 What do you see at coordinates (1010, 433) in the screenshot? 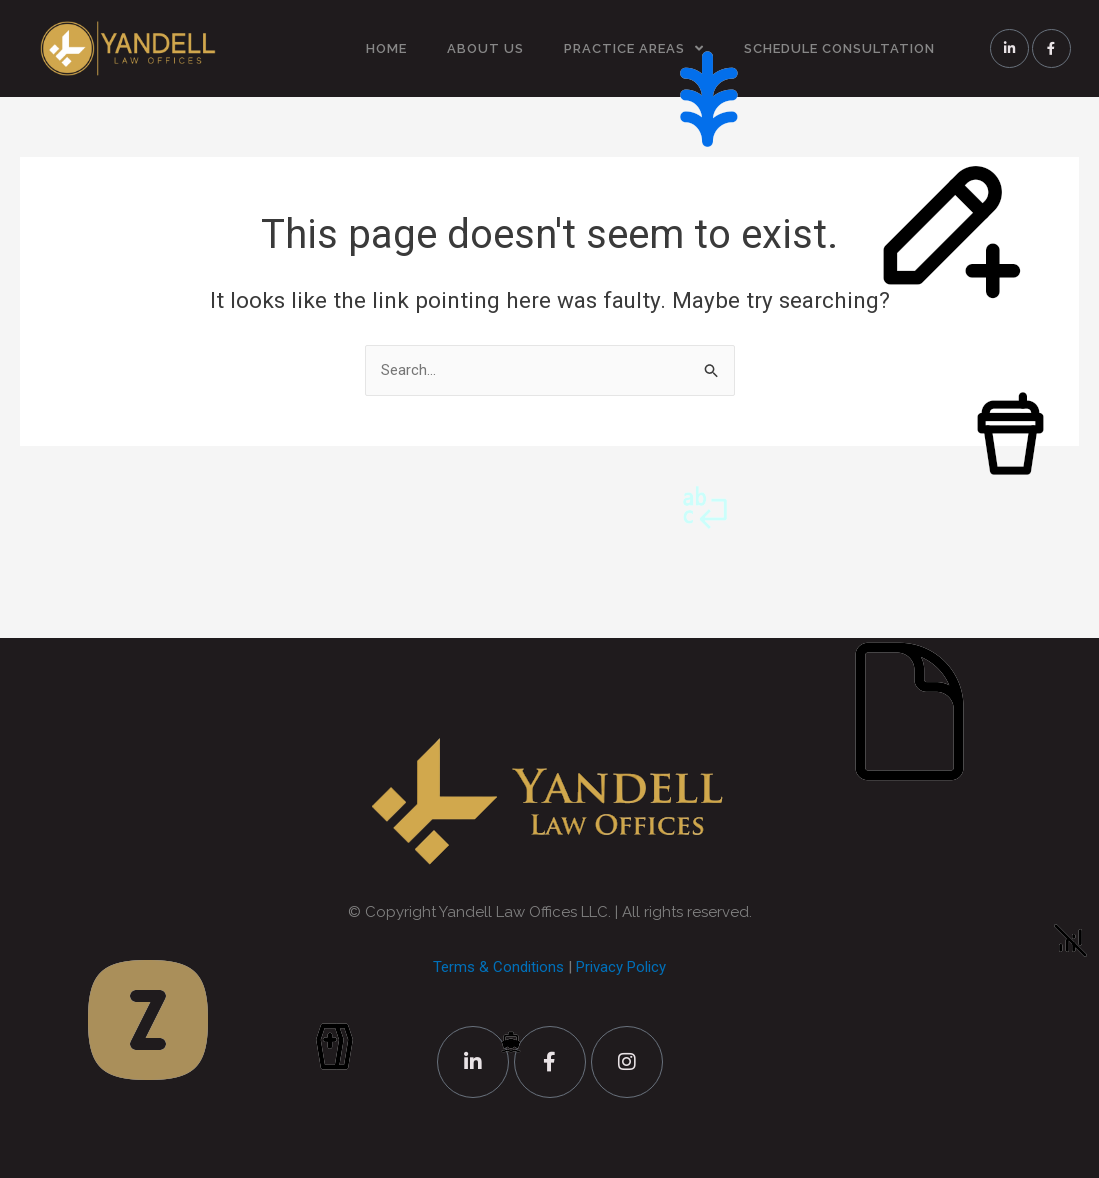
I see `order a coffee or beverage` at bounding box center [1010, 433].